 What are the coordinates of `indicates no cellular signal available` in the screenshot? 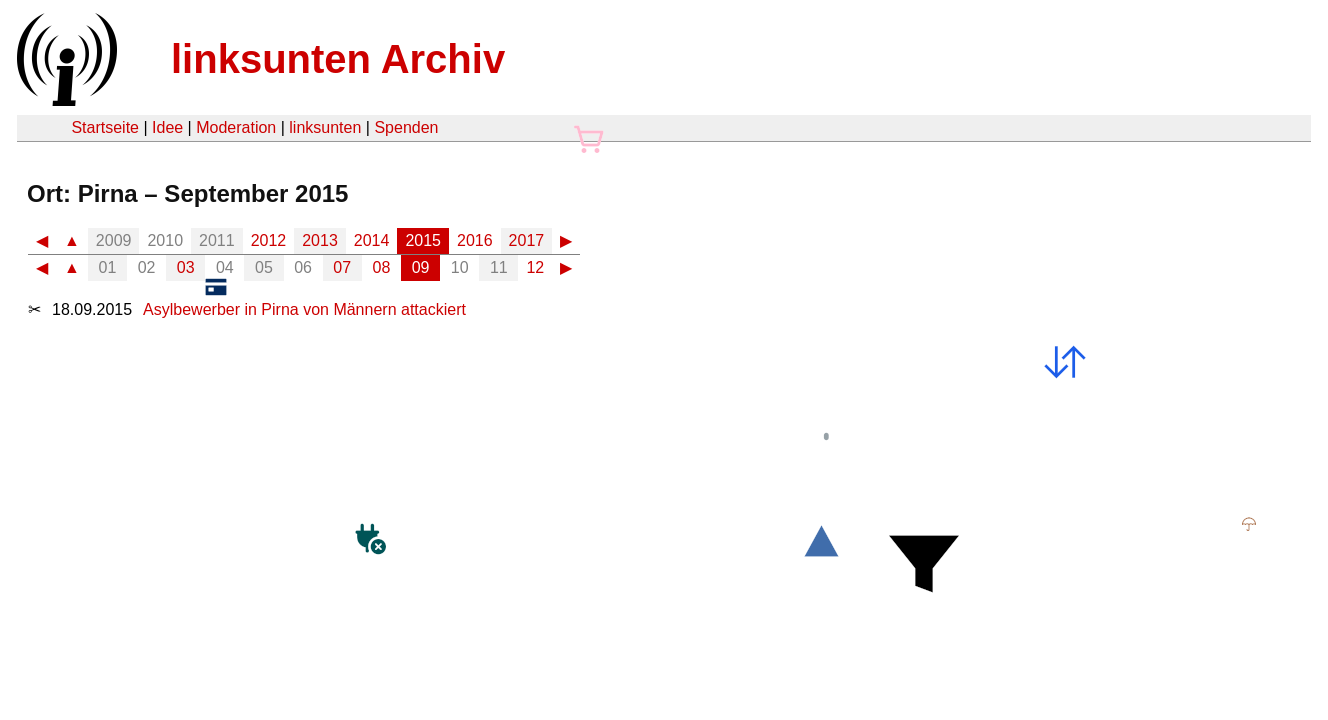 It's located at (853, 415).